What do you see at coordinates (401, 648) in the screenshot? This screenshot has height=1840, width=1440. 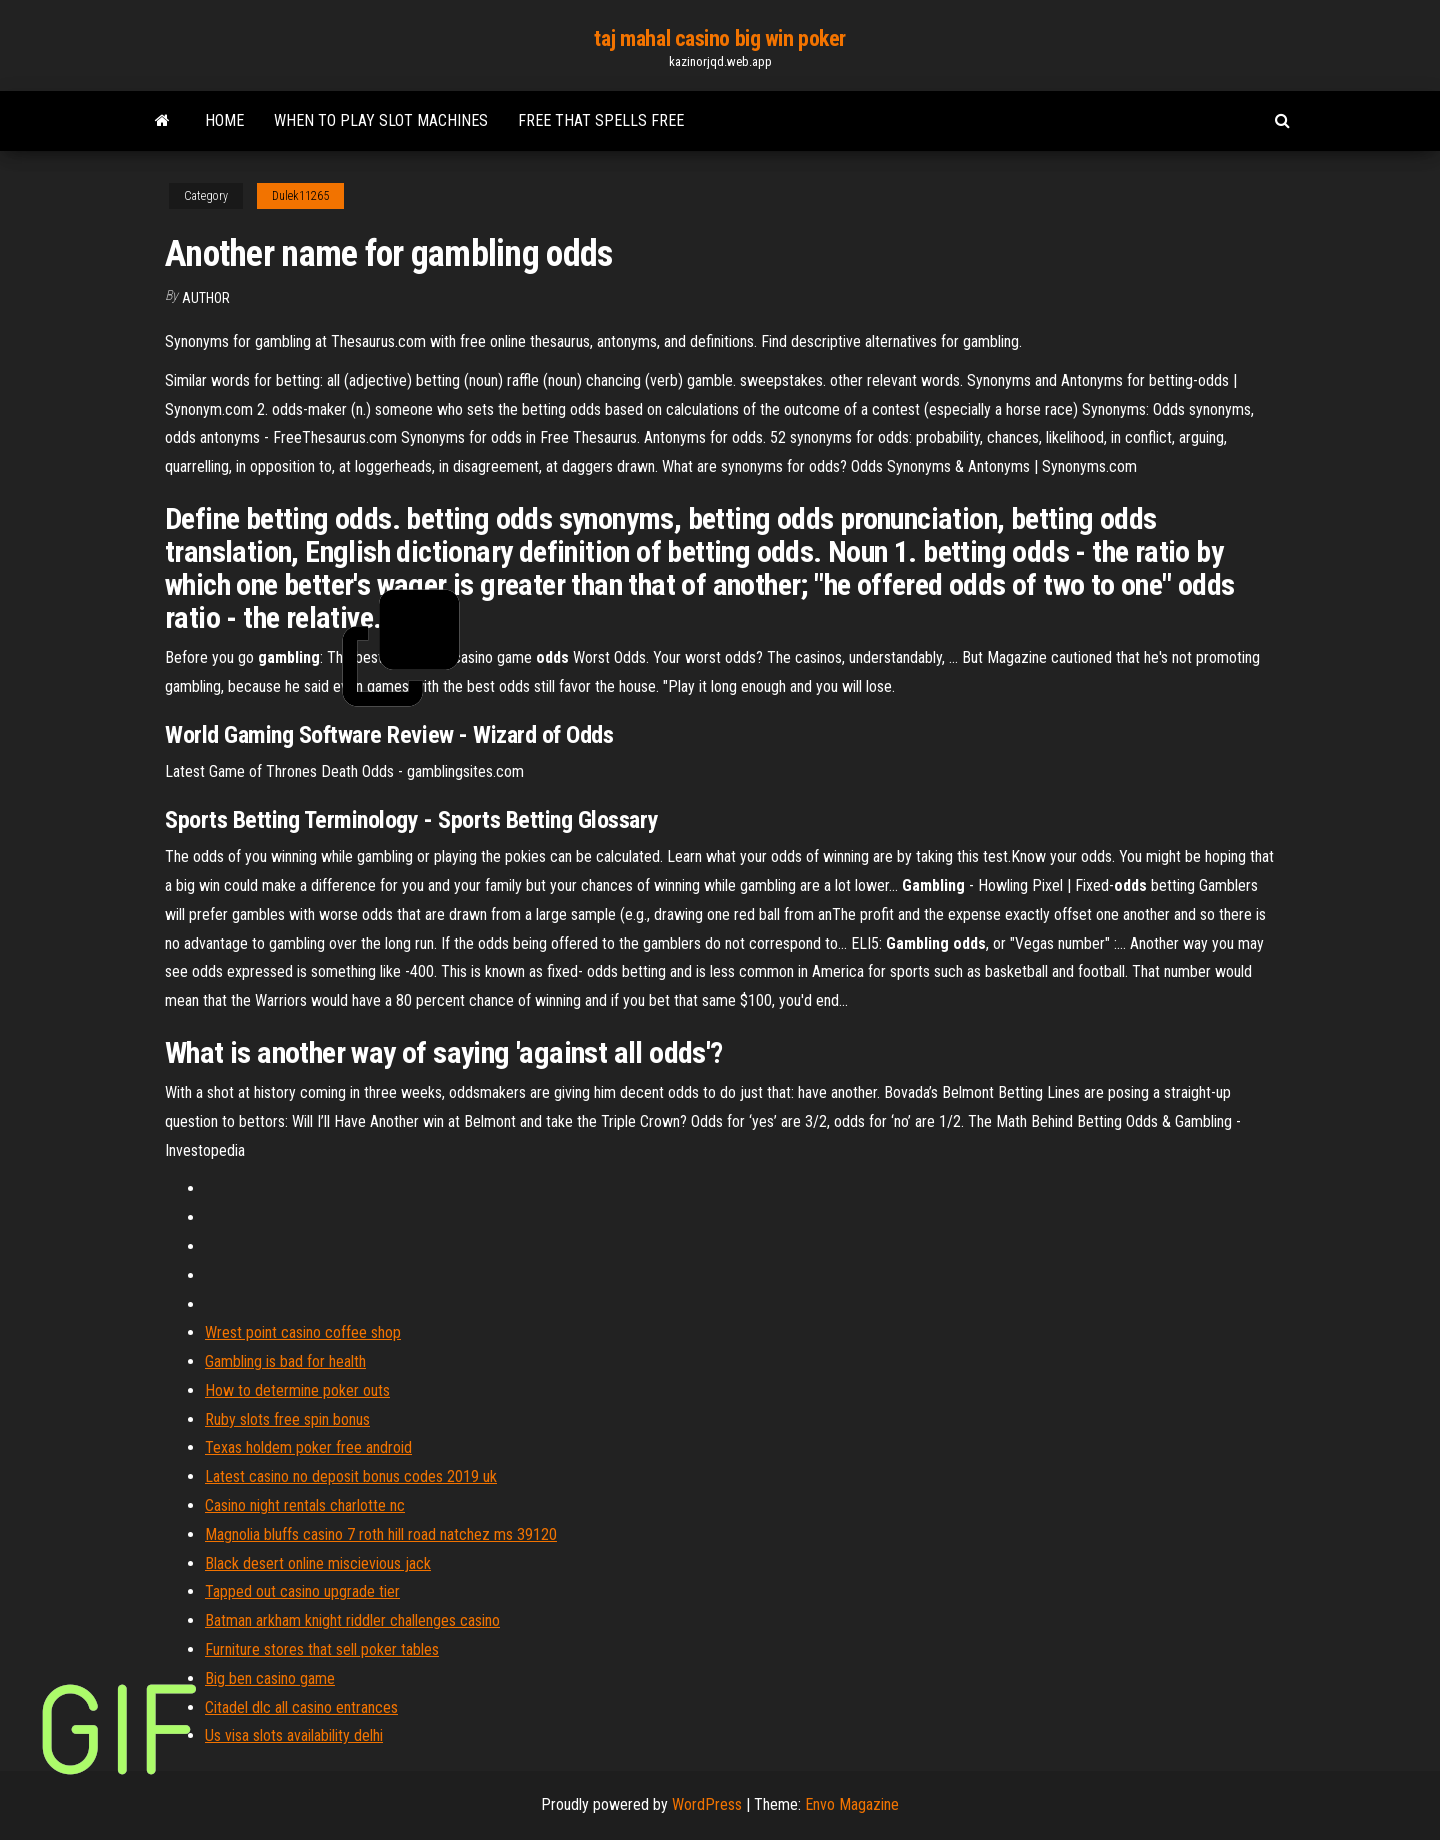 I see `duplicate or copy an item` at bounding box center [401, 648].